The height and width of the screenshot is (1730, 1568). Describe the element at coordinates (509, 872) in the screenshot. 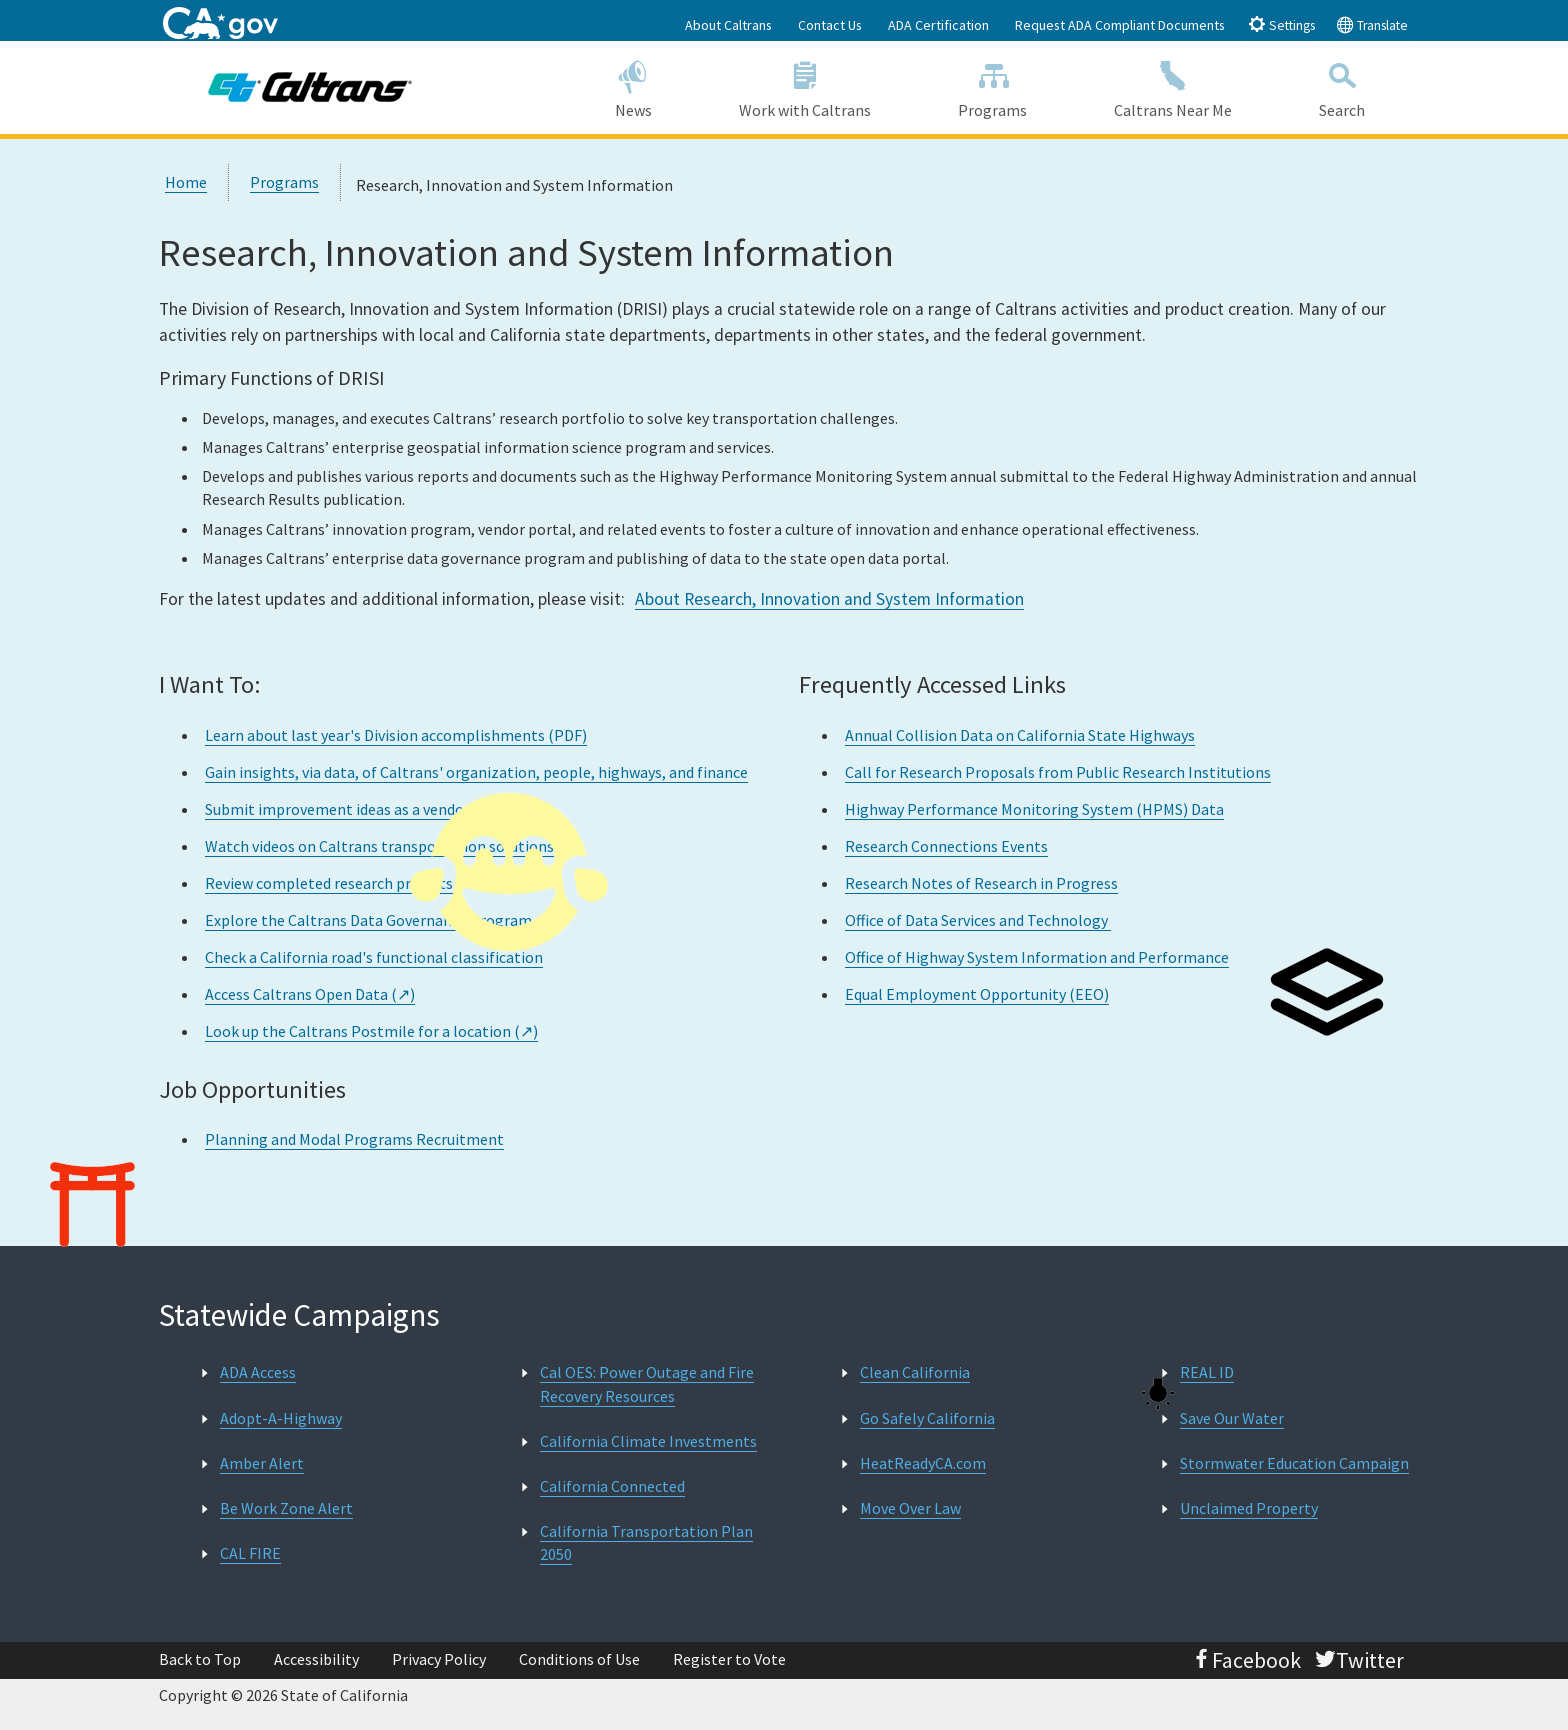

I see `add a laughing emoji reaction` at that location.